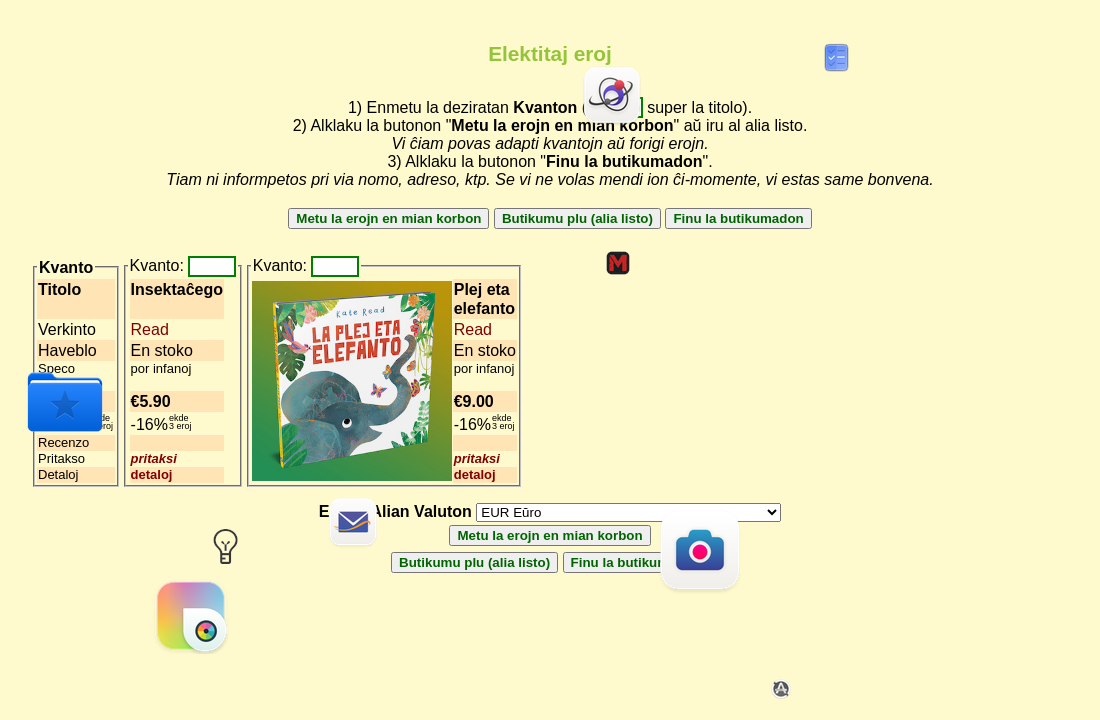  Describe the element at coordinates (353, 522) in the screenshot. I see `open fastmail email app` at that location.